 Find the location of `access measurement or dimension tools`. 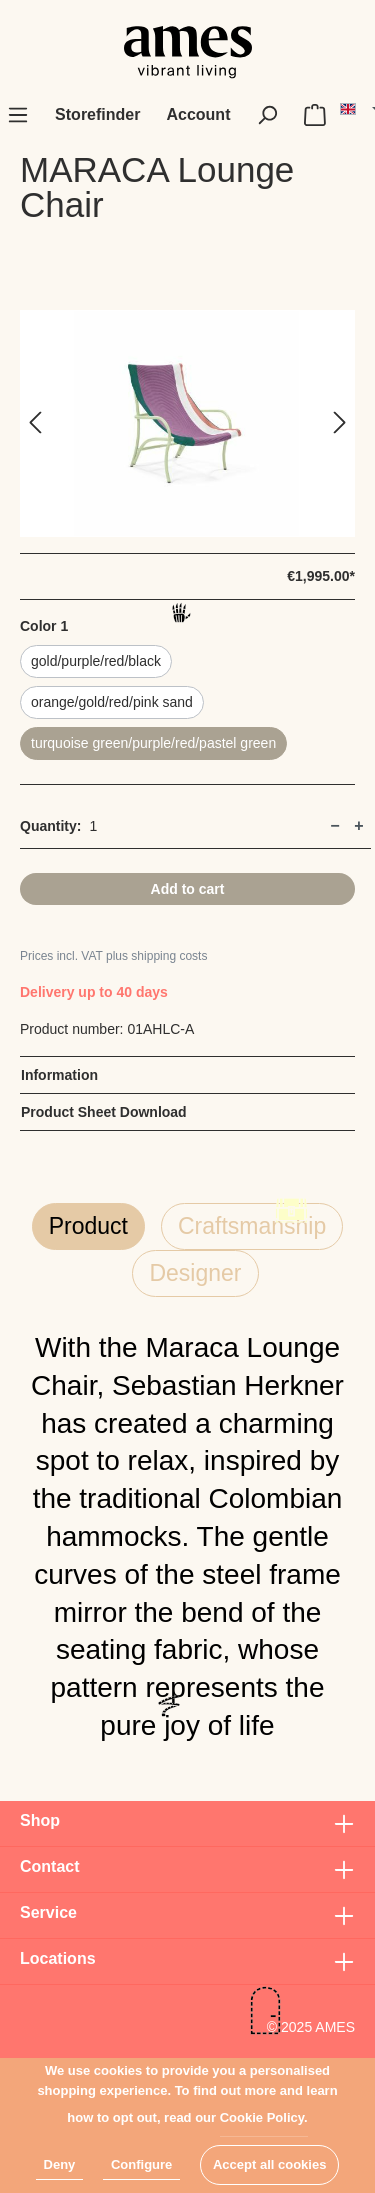

access measurement or dimension tools is located at coordinates (169, 1706).